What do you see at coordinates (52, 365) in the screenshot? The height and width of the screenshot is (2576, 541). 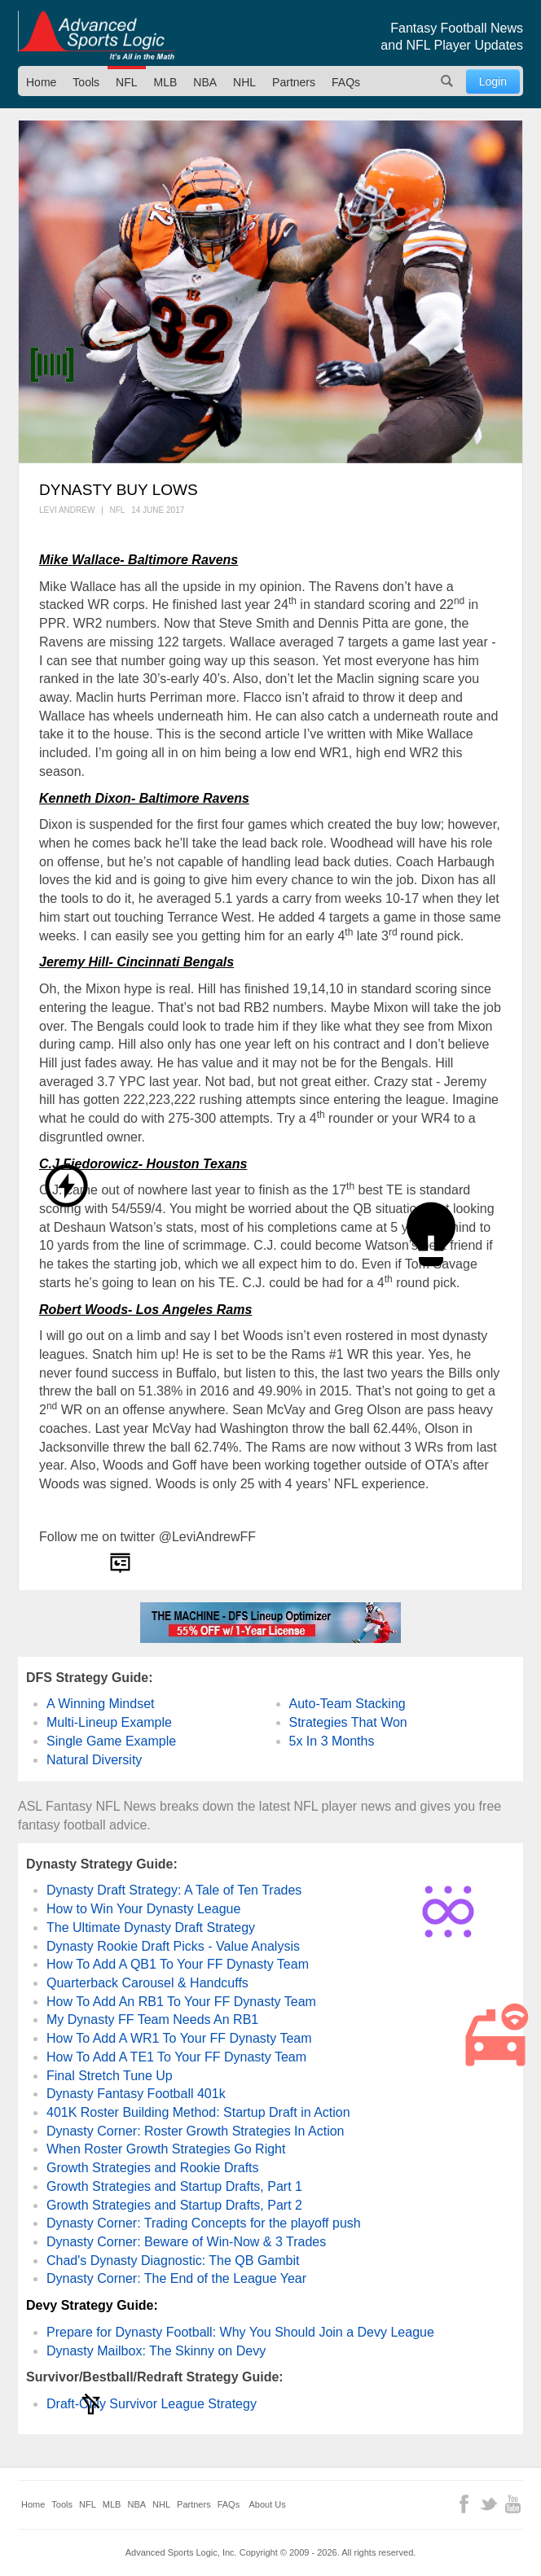 I see `visit papers with code website` at bounding box center [52, 365].